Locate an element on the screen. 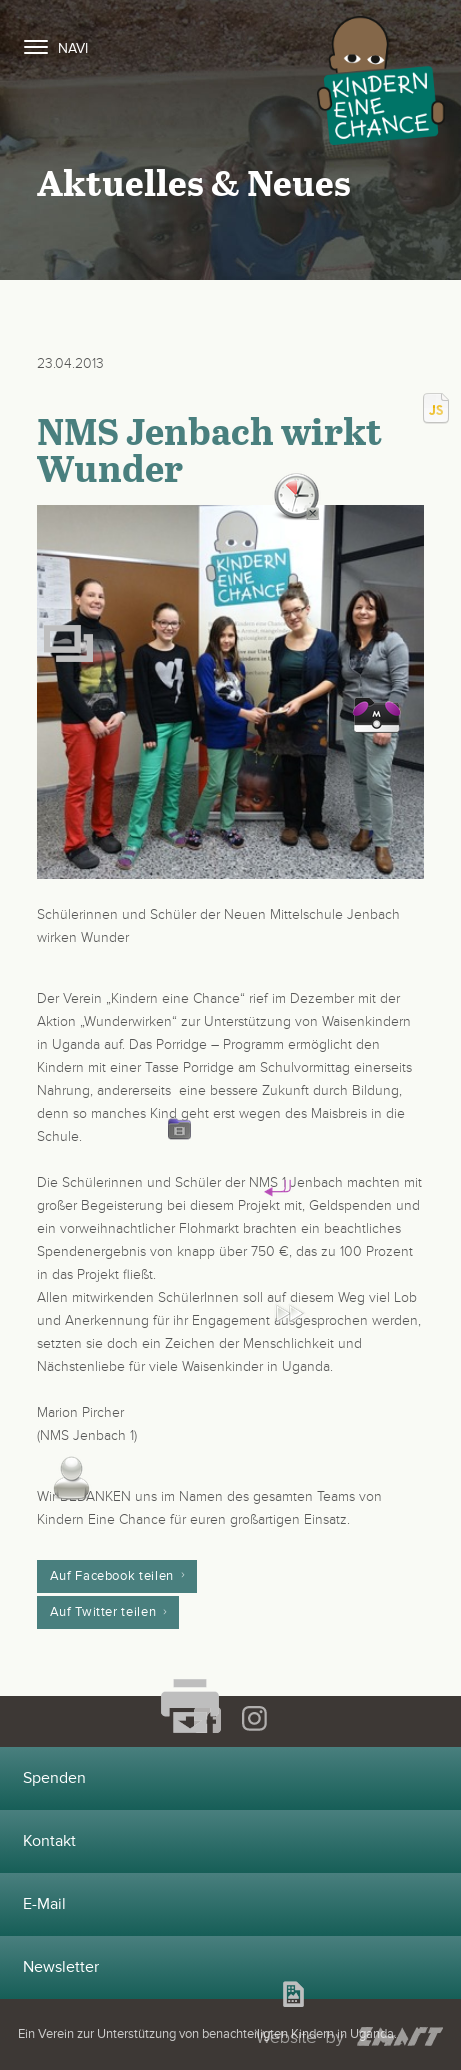  reply to all recipients of an email is located at coordinates (277, 1188).